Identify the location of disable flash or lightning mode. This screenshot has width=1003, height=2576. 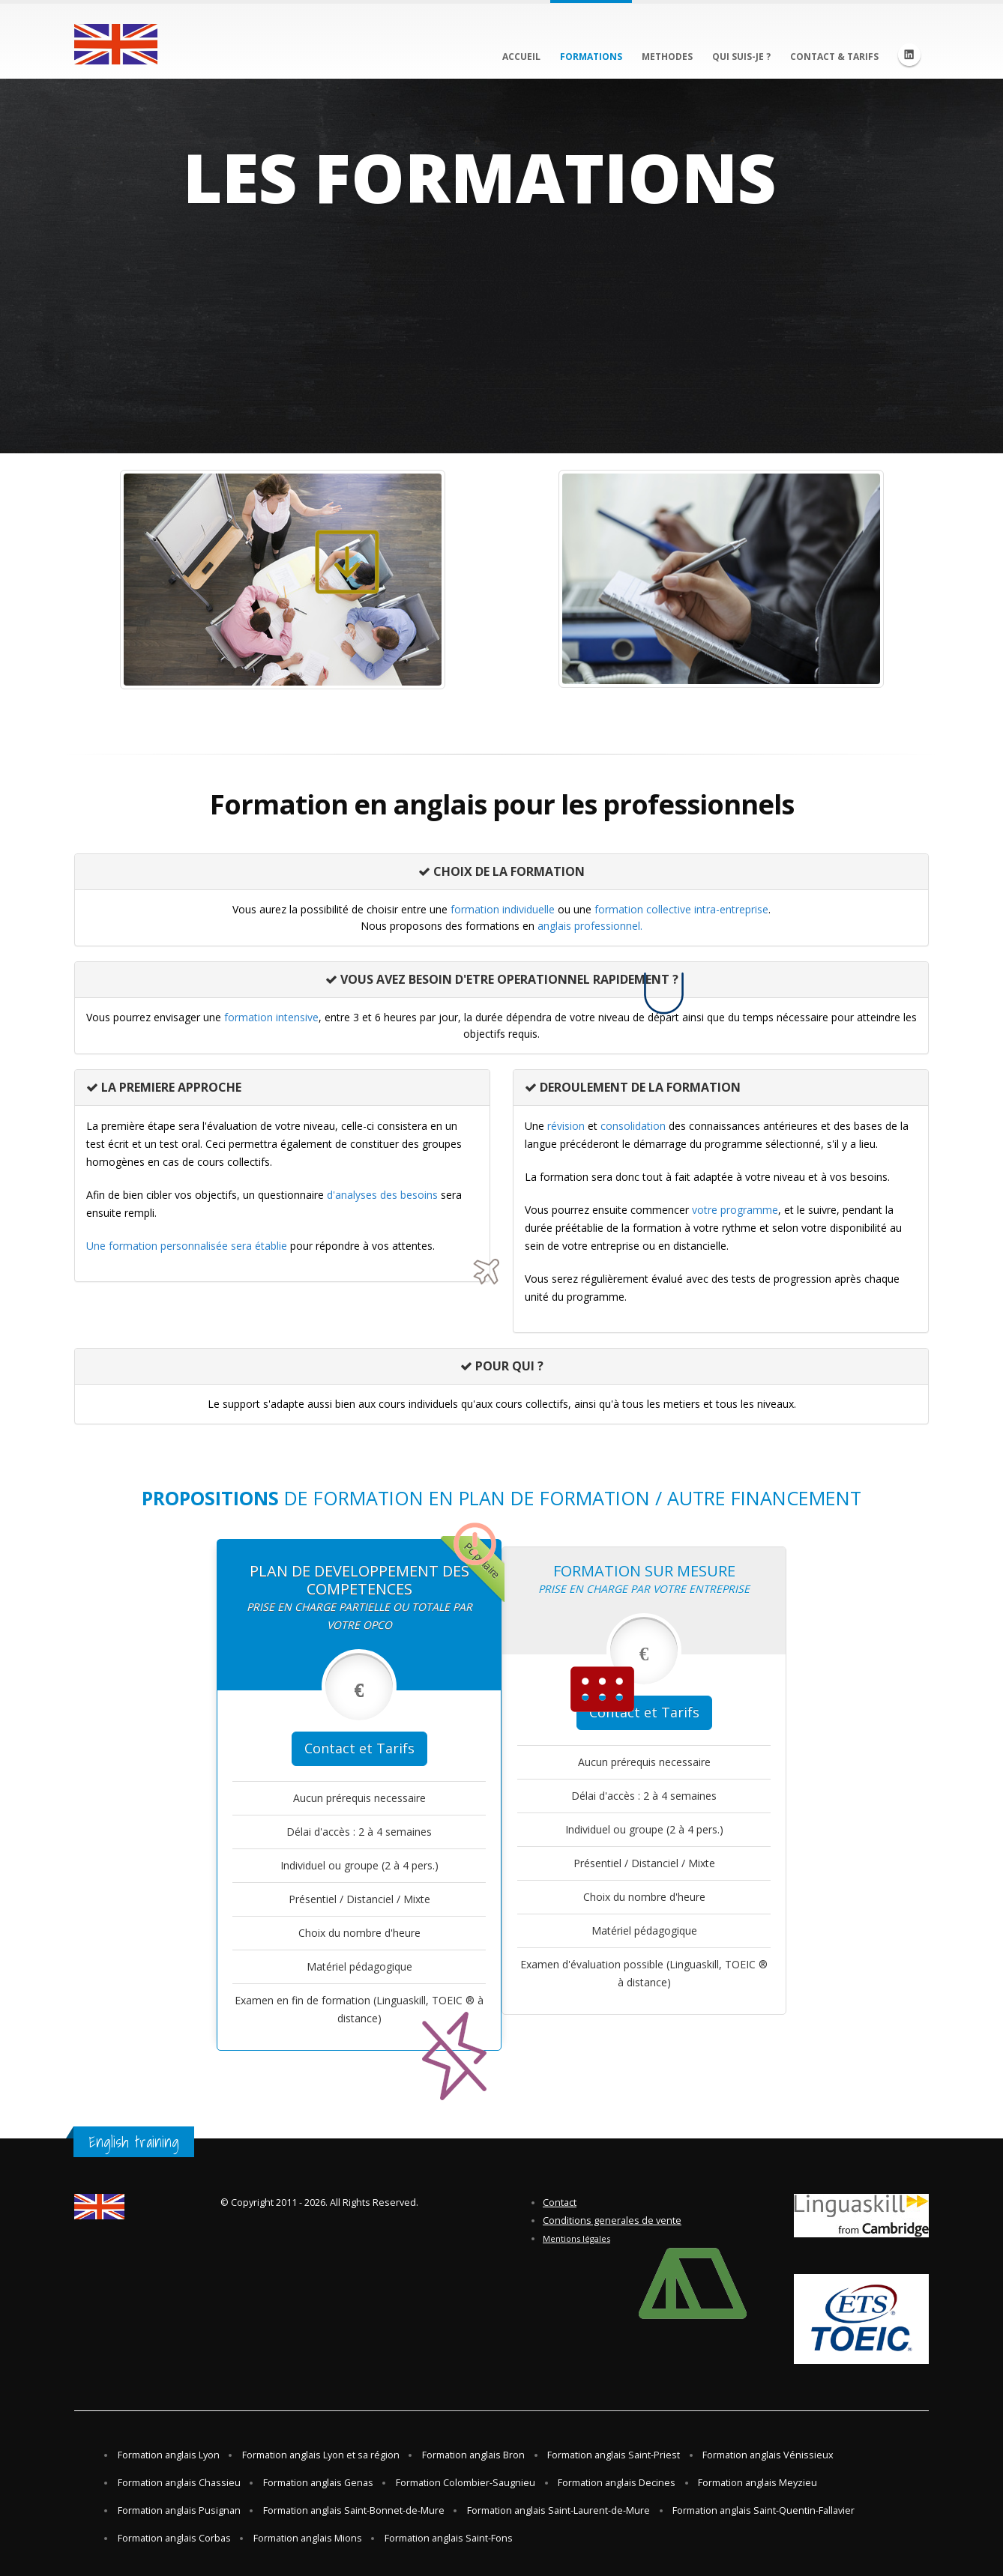
(454, 2056).